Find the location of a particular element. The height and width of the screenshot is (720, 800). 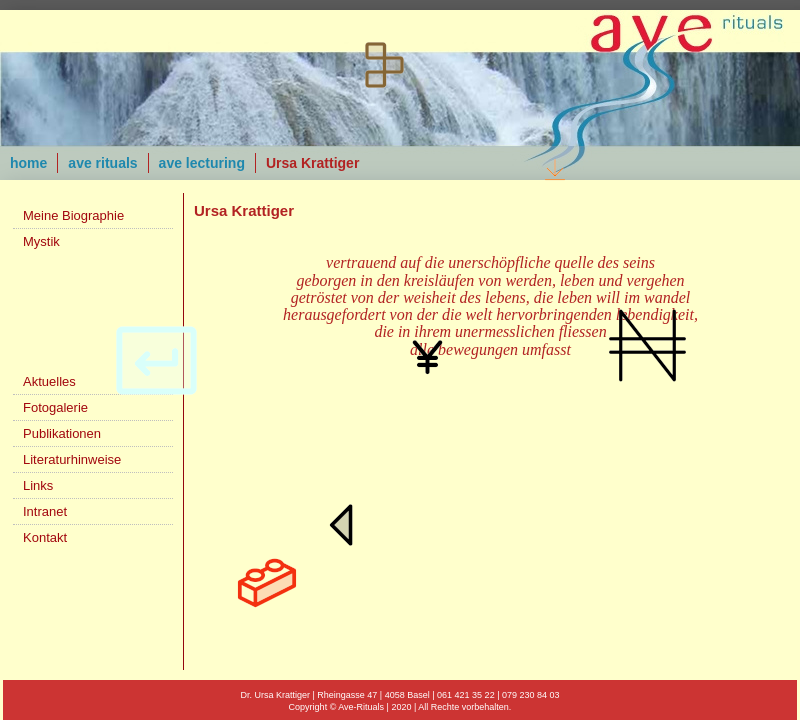

open Replit coding environment is located at coordinates (381, 65).